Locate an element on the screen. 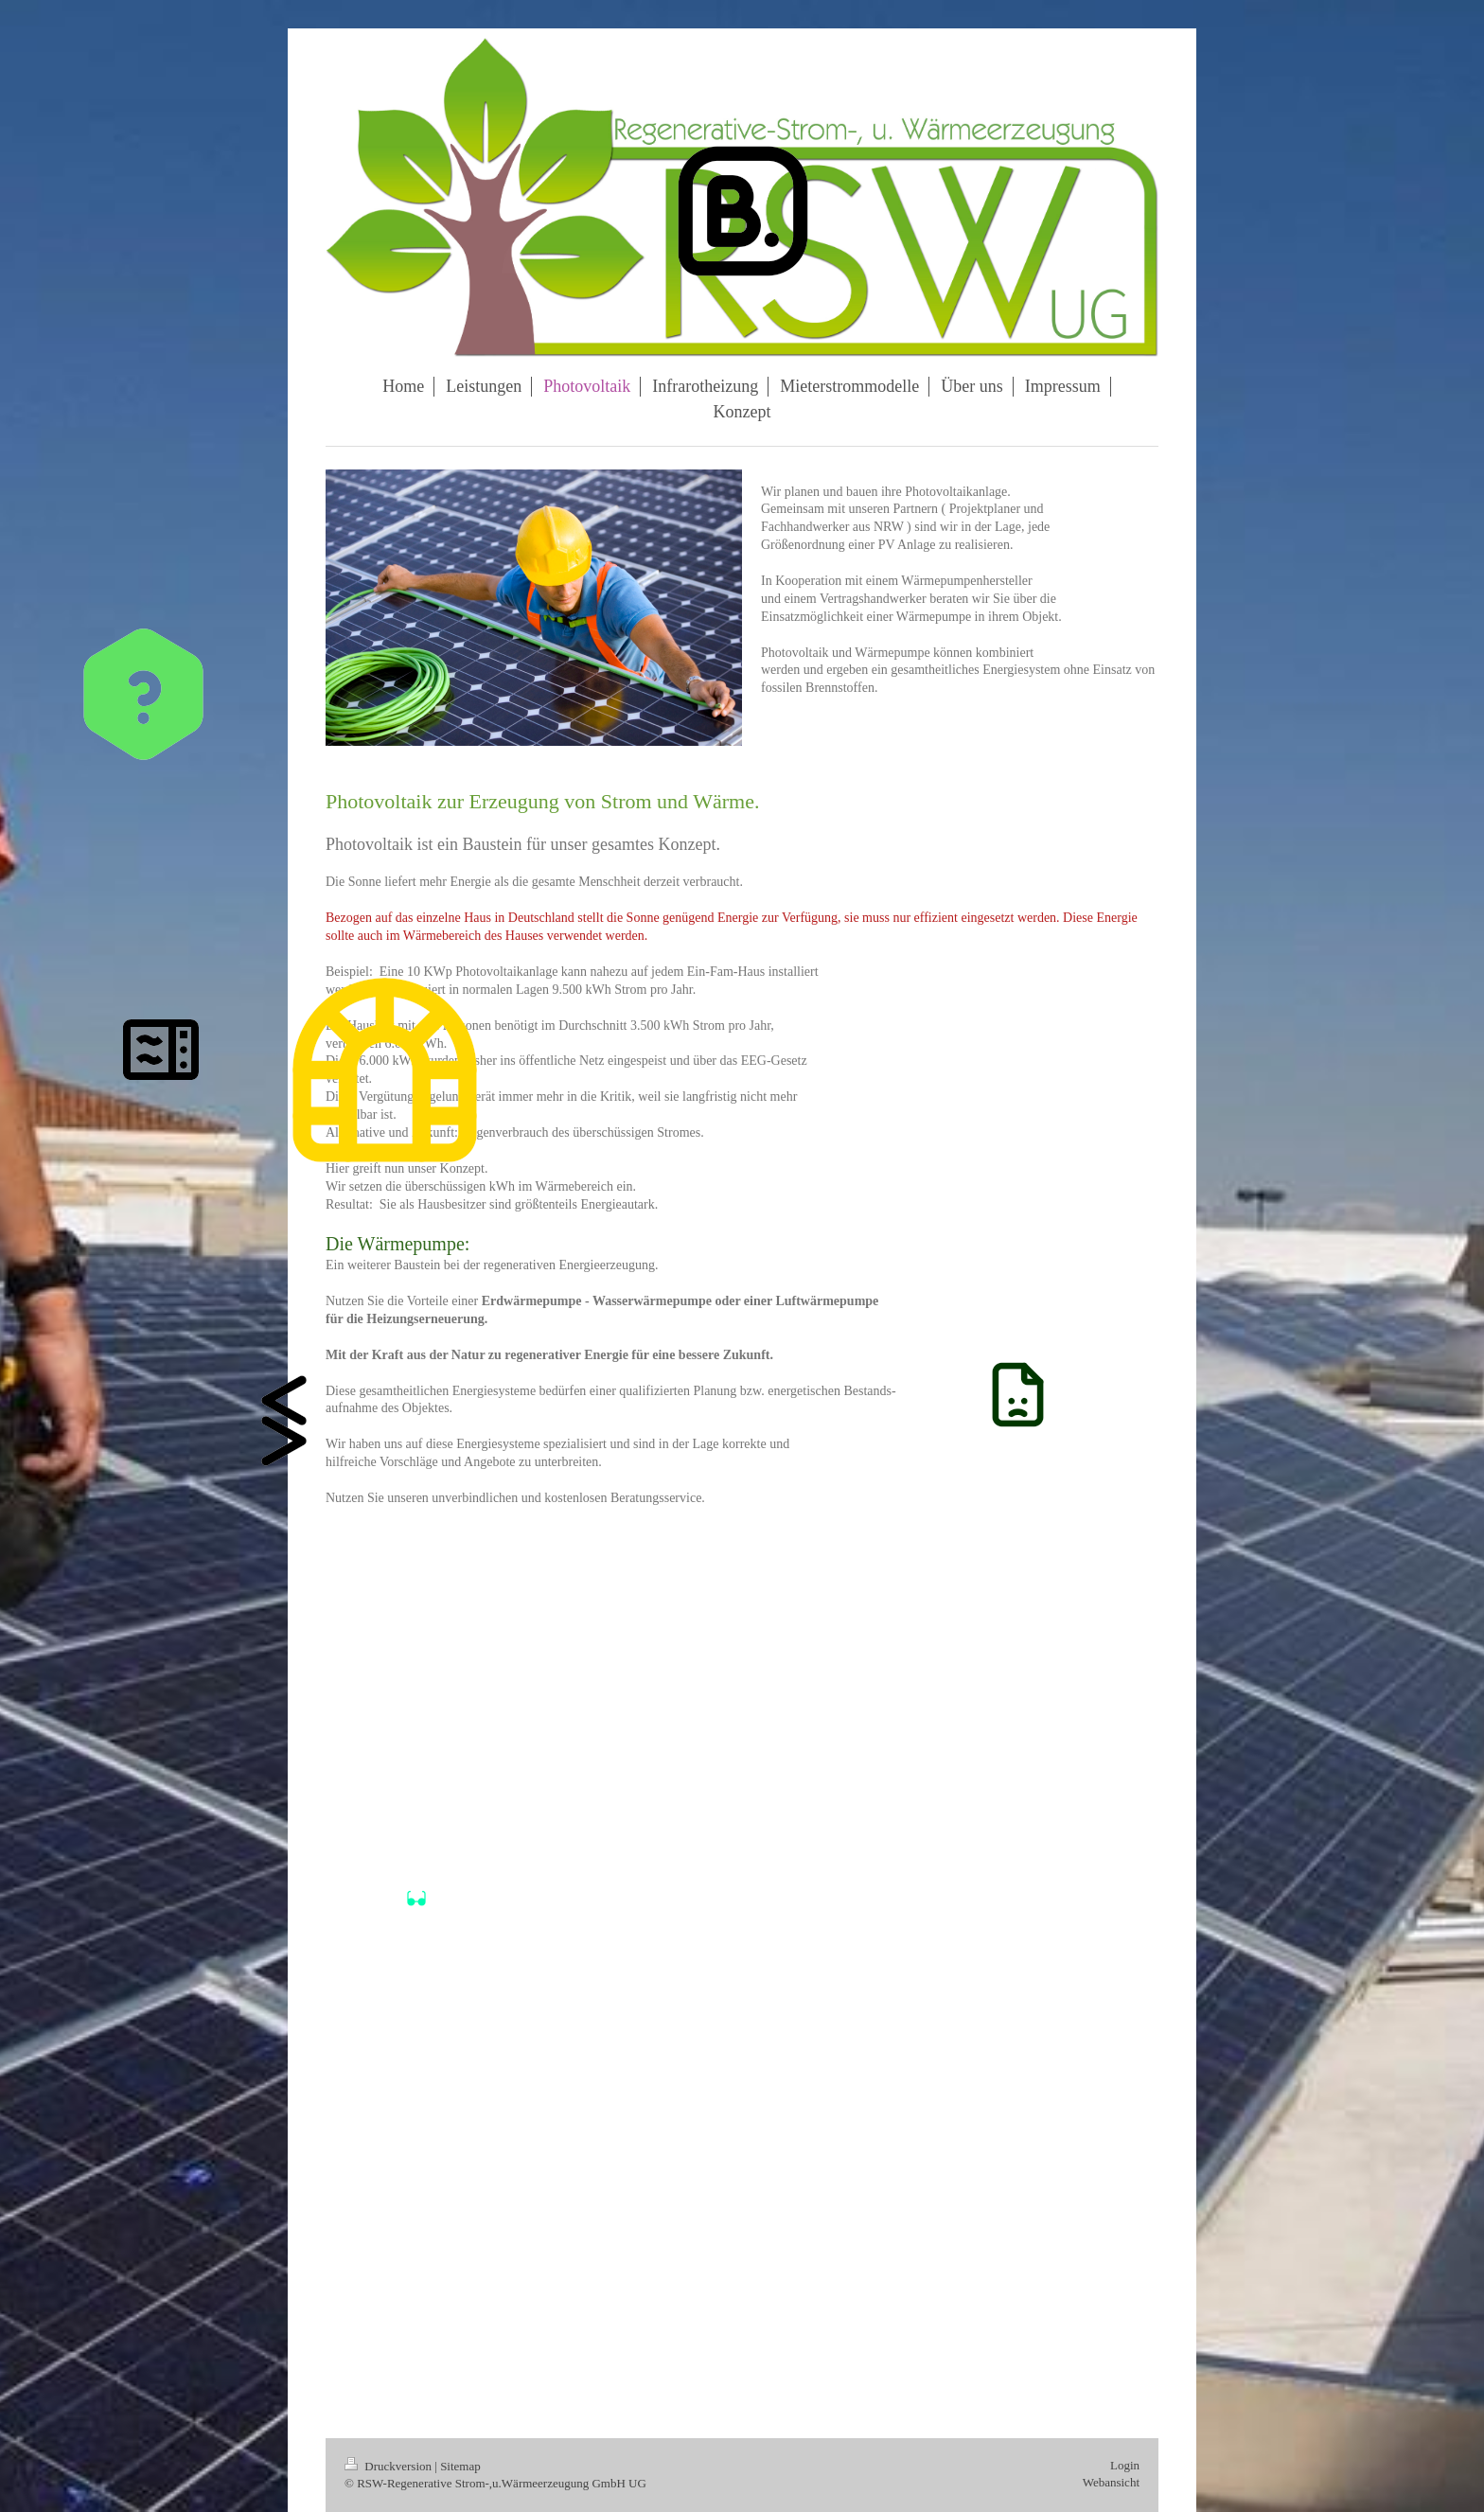 The image size is (1484, 2512). open stocktwits social trading platform is located at coordinates (284, 1421).